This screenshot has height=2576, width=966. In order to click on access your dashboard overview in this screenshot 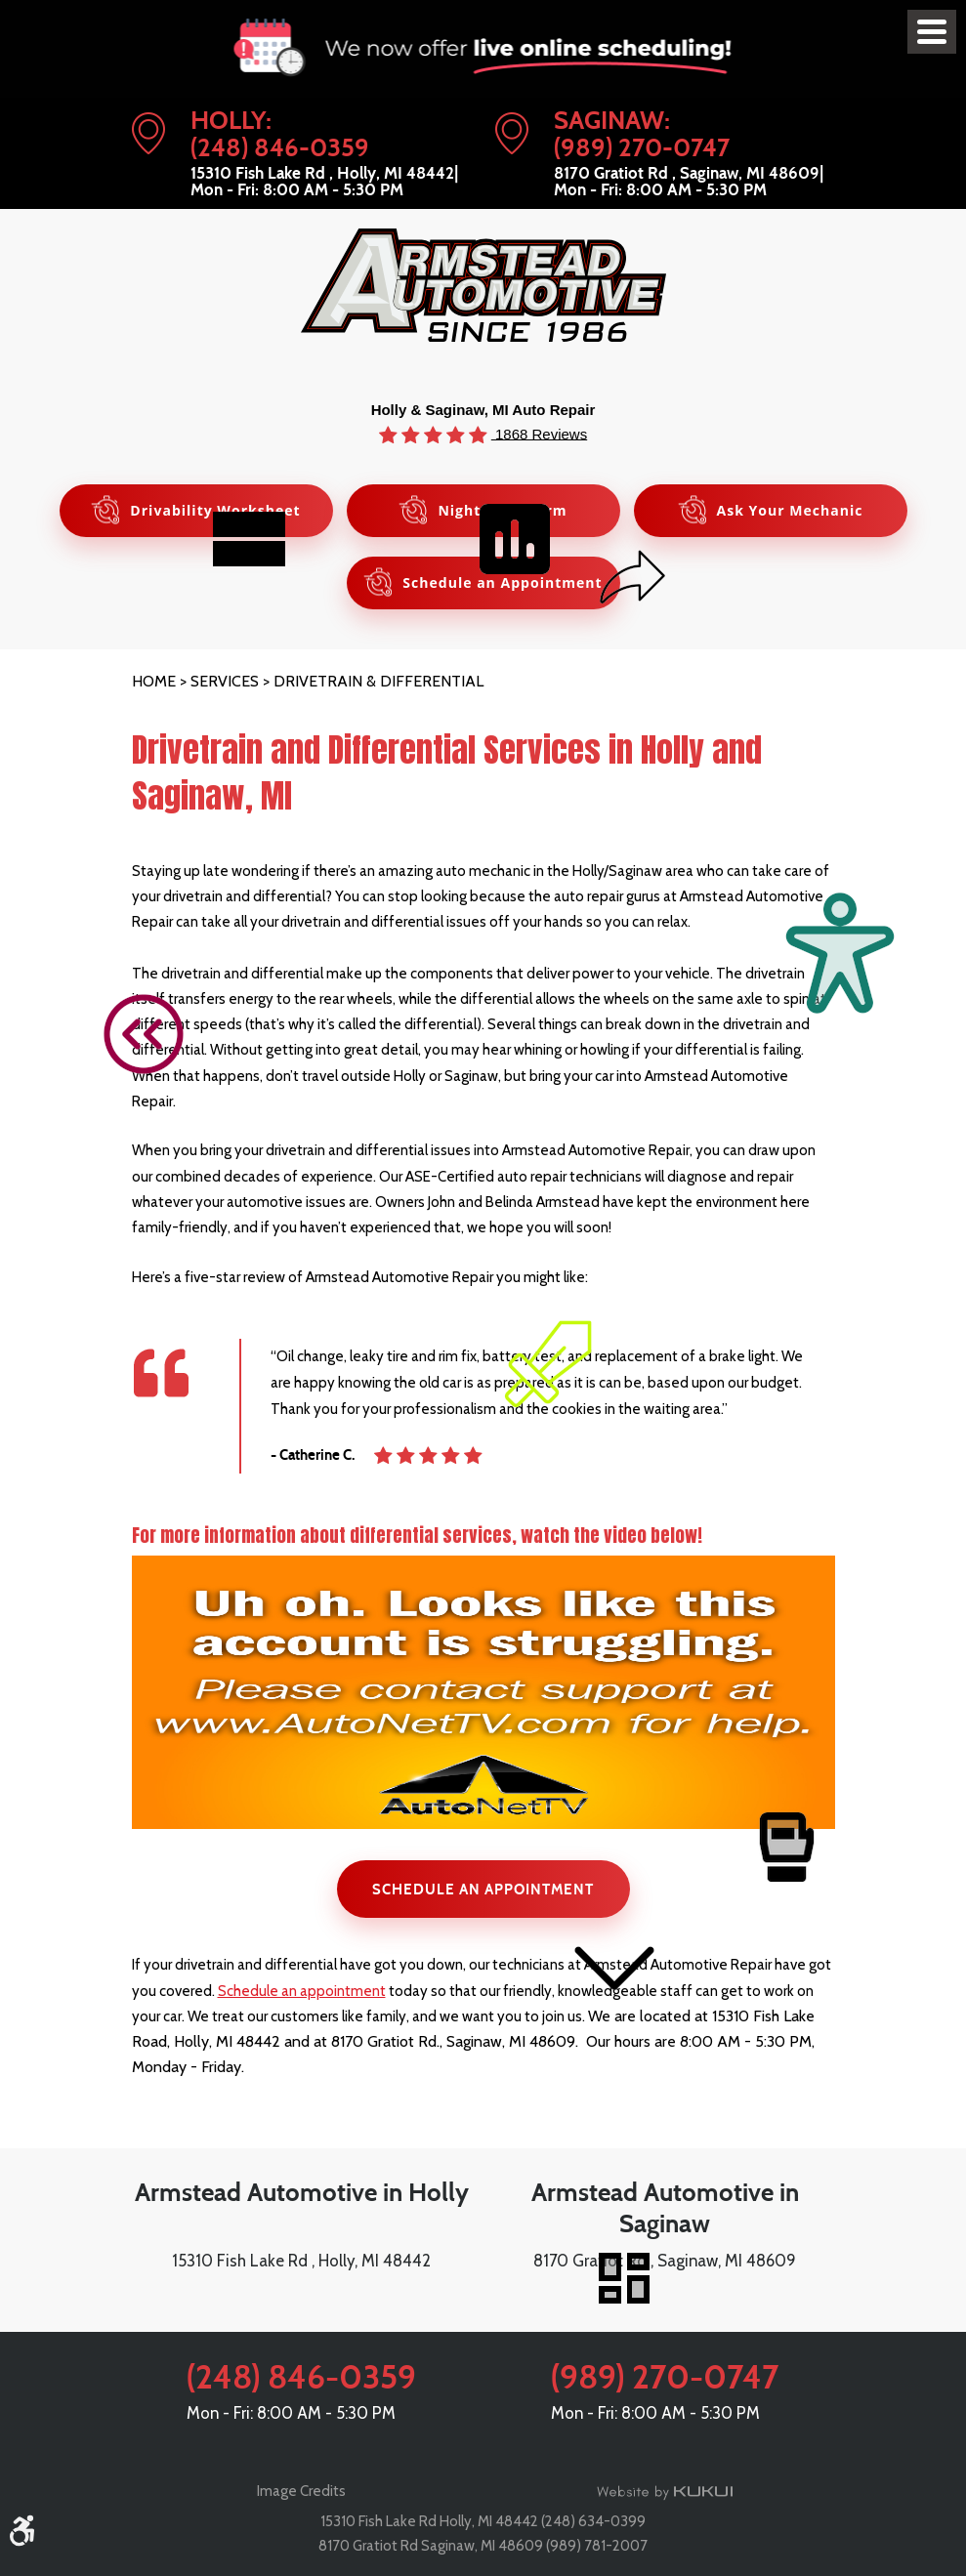, I will do `click(624, 2278)`.